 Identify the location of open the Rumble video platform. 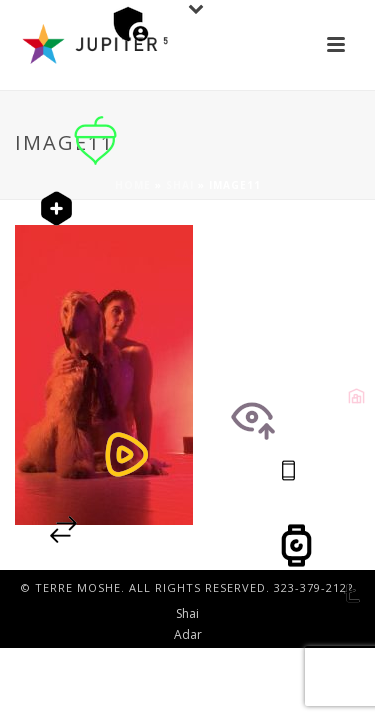
(125, 454).